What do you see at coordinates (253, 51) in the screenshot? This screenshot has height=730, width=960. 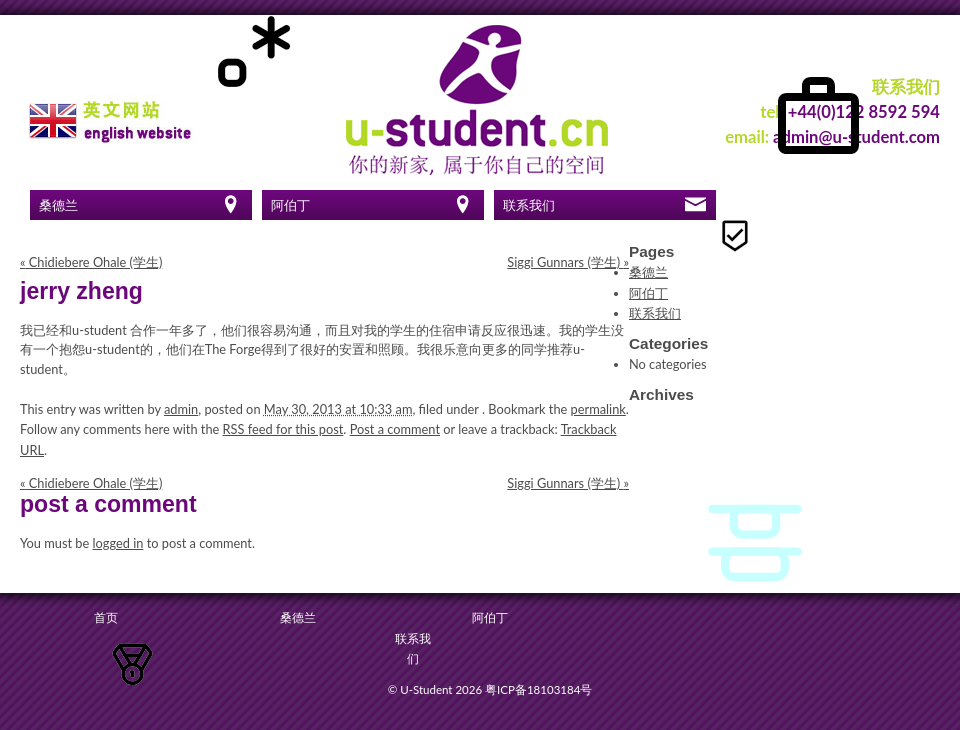 I see `access regular expression search options` at bounding box center [253, 51].